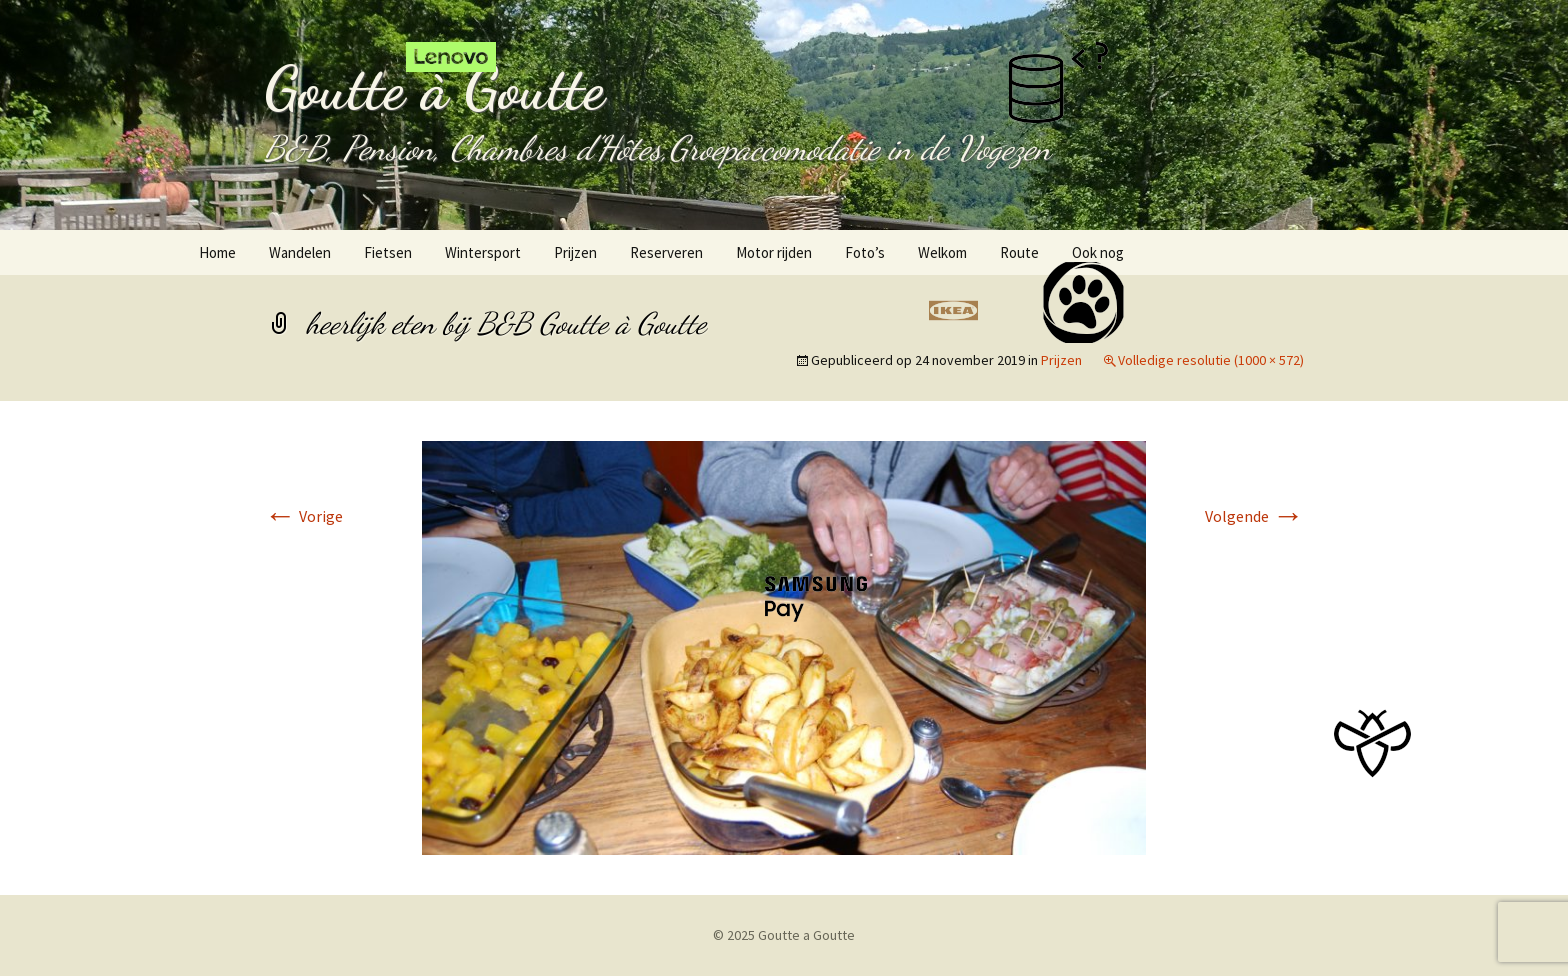  What do you see at coordinates (953, 310) in the screenshot?
I see `IKEA brand logo` at bounding box center [953, 310].